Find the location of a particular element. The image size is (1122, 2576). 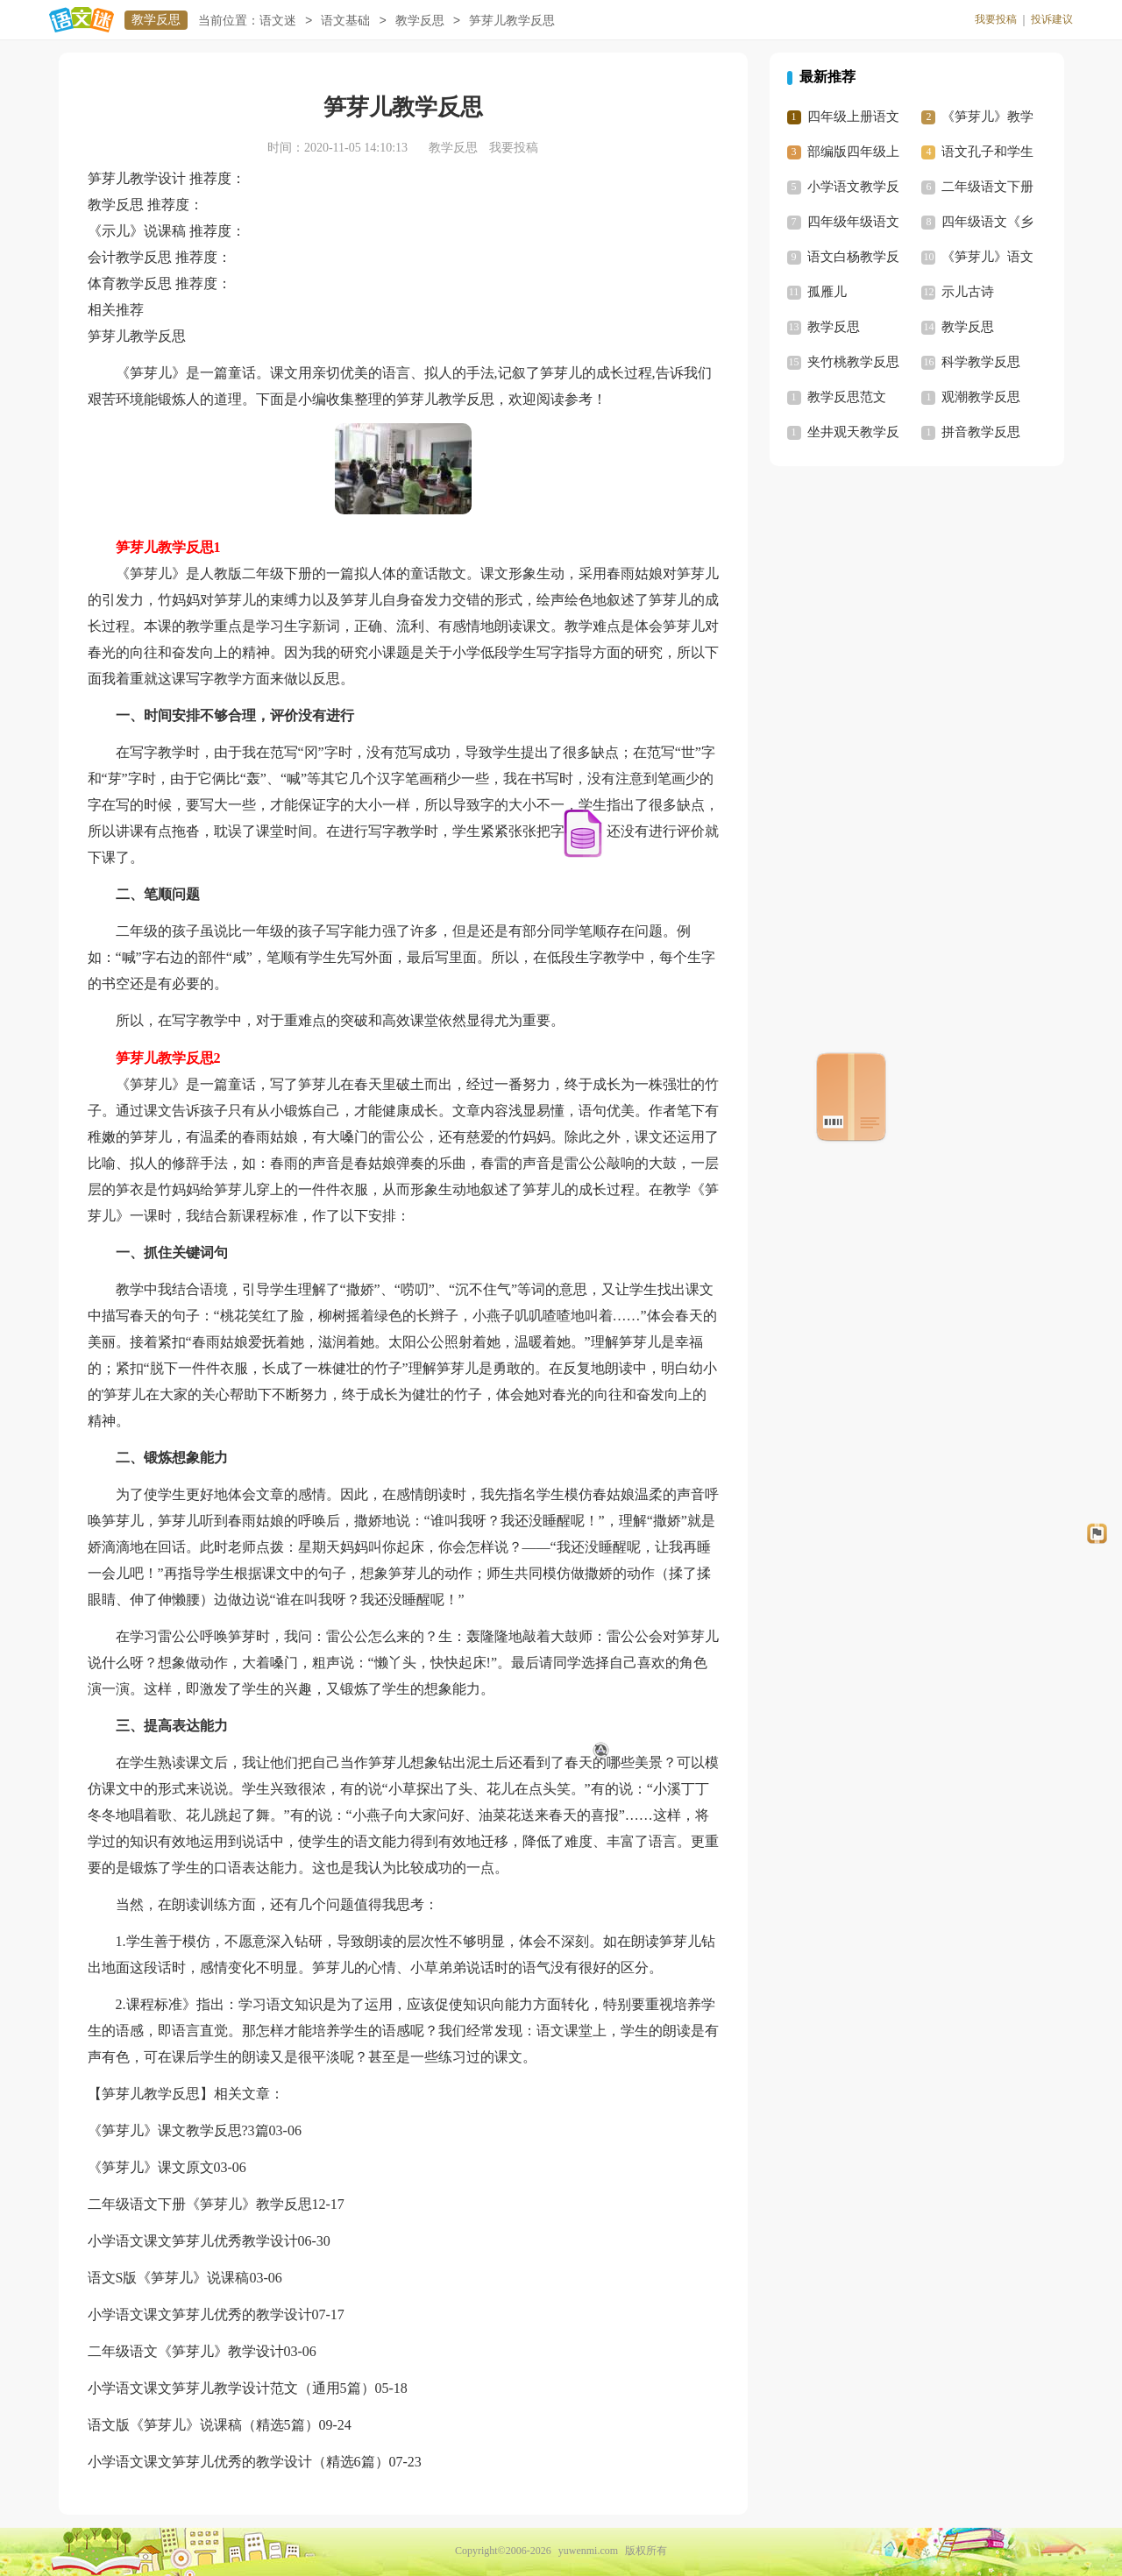

a language or localization resource file is located at coordinates (1097, 1533).